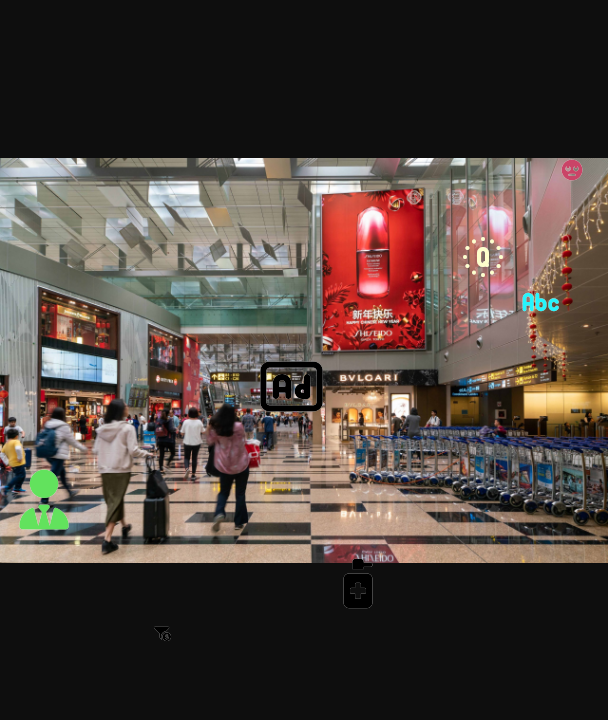  What do you see at coordinates (358, 585) in the screenshot?
I see `access medical supplies or first aid resources` at bounding box center [358, 585].